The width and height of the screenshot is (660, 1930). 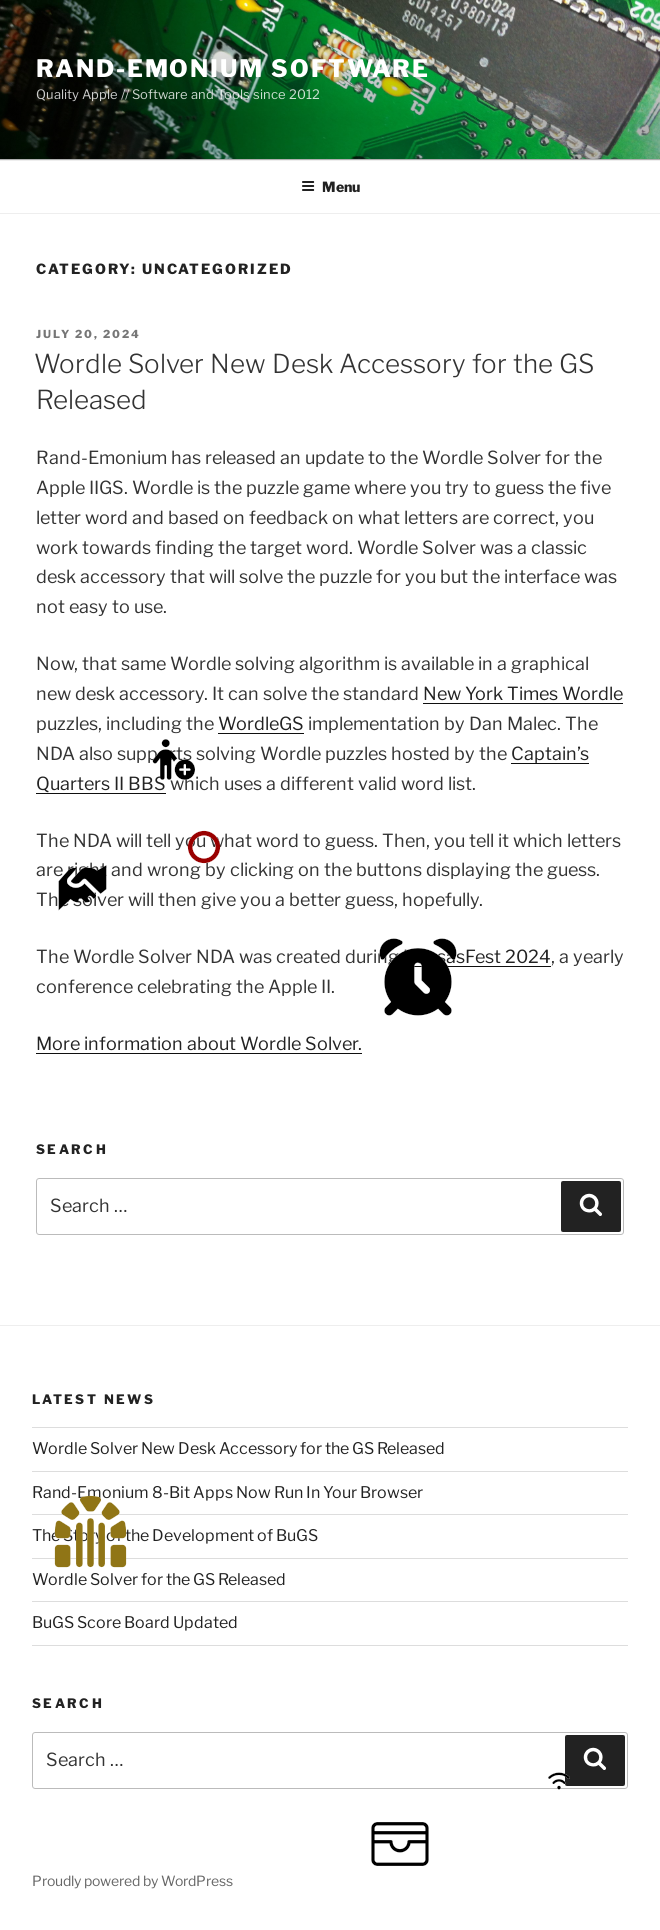 I want to click on represents an empty or unselected state, so click(x=204, y=847).